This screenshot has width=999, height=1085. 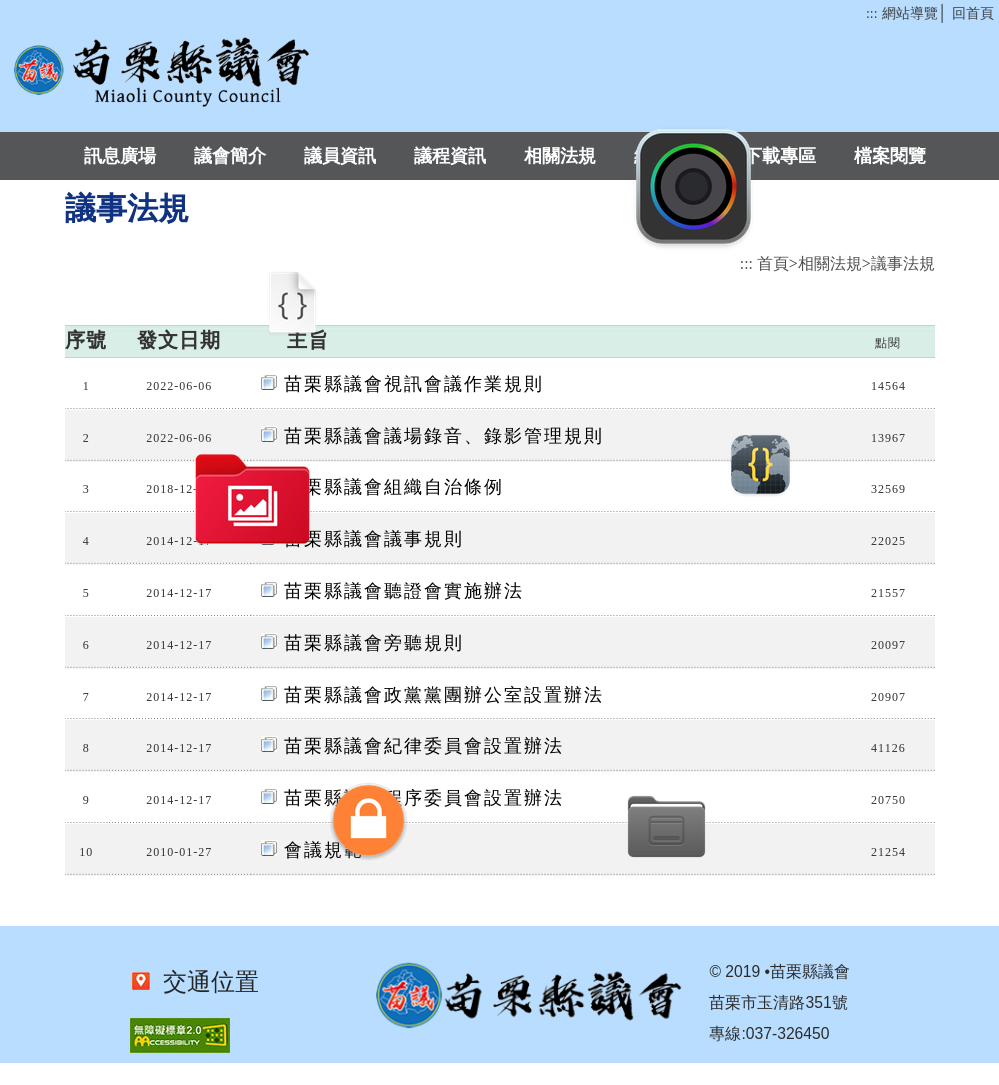 What do you see at coordinates (292, 303) in the screenshot?
I see `a blank or empty script file` at bounding box center [292, 303].